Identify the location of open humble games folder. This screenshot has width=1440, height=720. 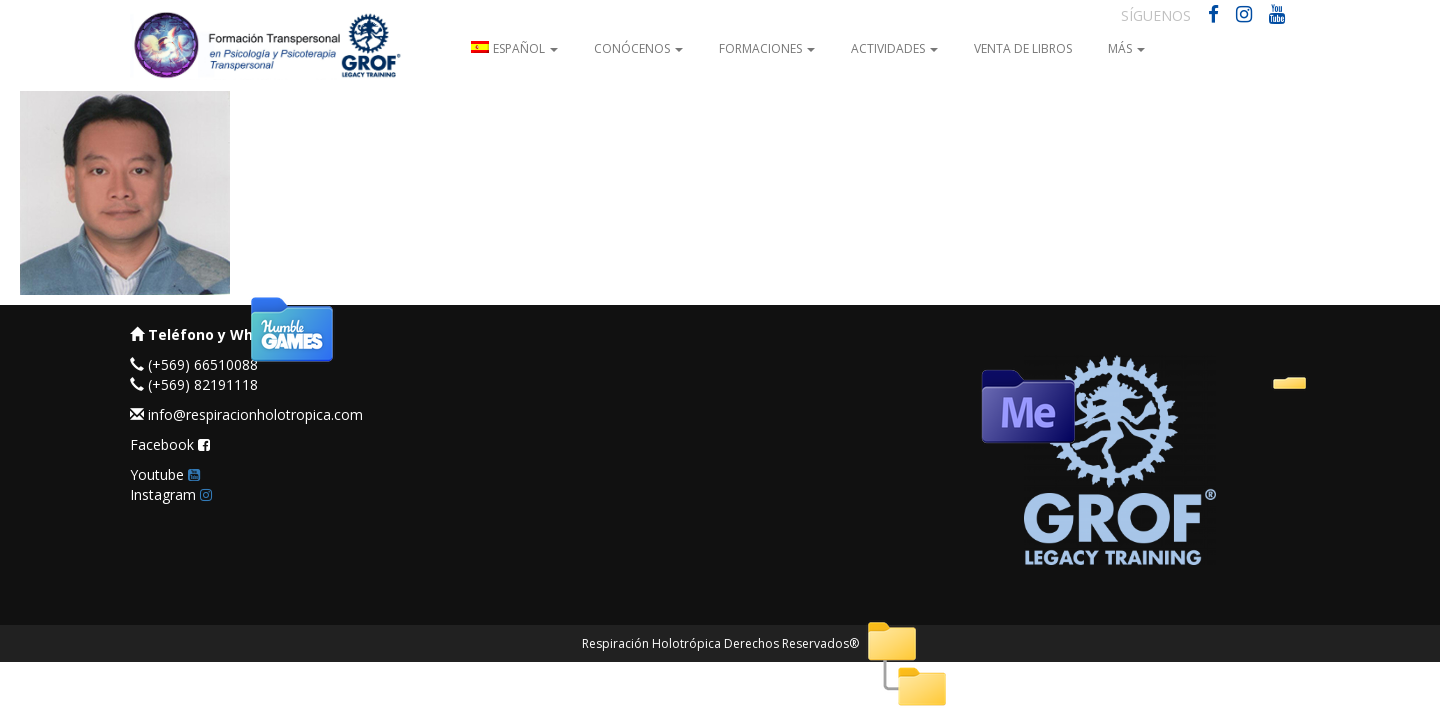
(291, 331).